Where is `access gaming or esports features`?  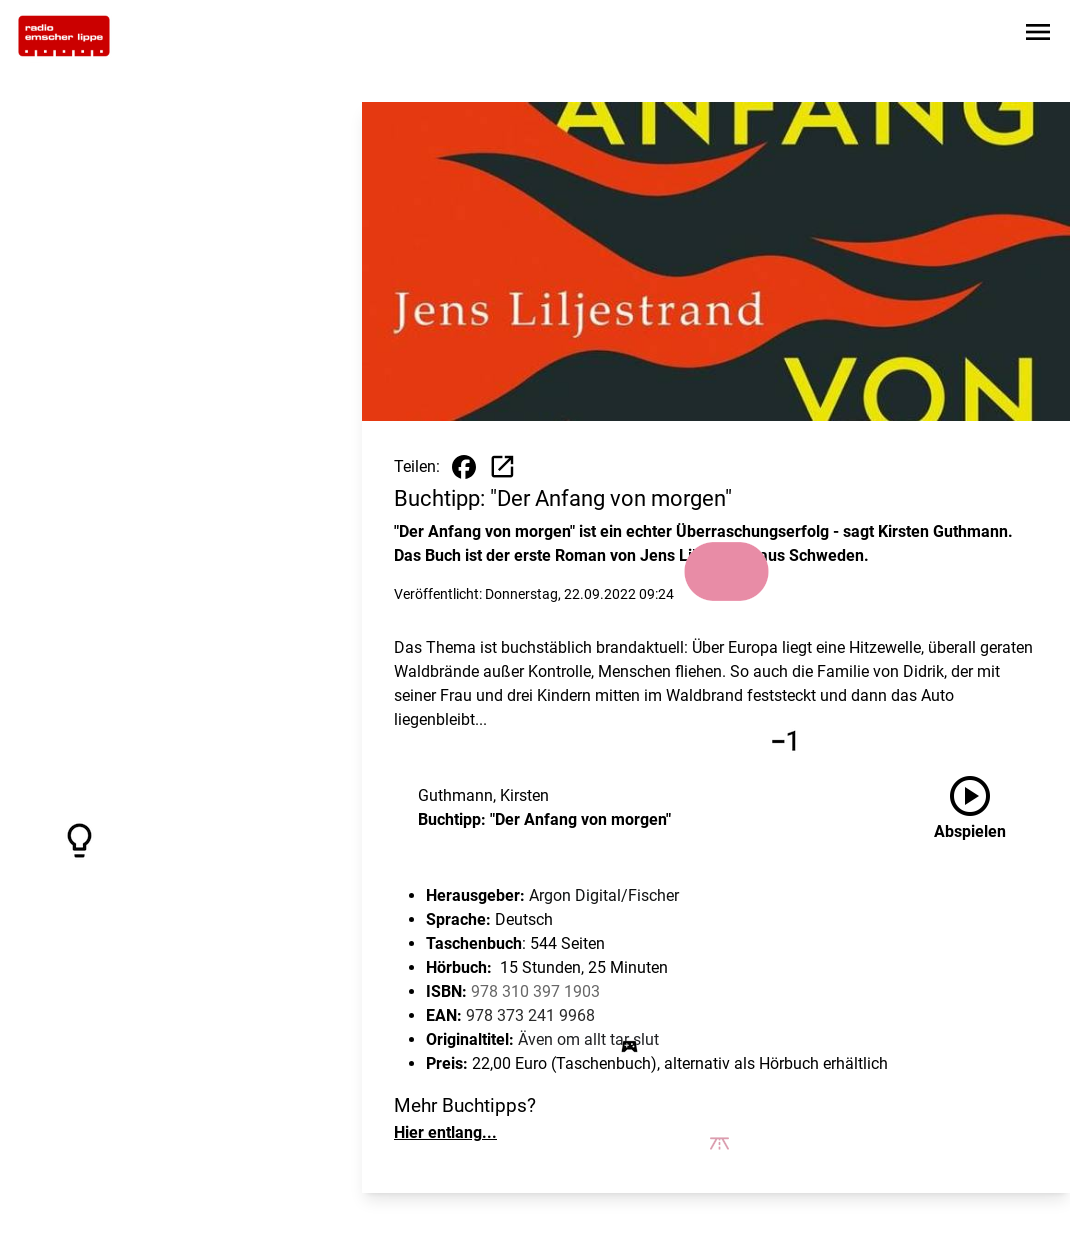 access gaming or esports features is located at coordinates (629, 1046).